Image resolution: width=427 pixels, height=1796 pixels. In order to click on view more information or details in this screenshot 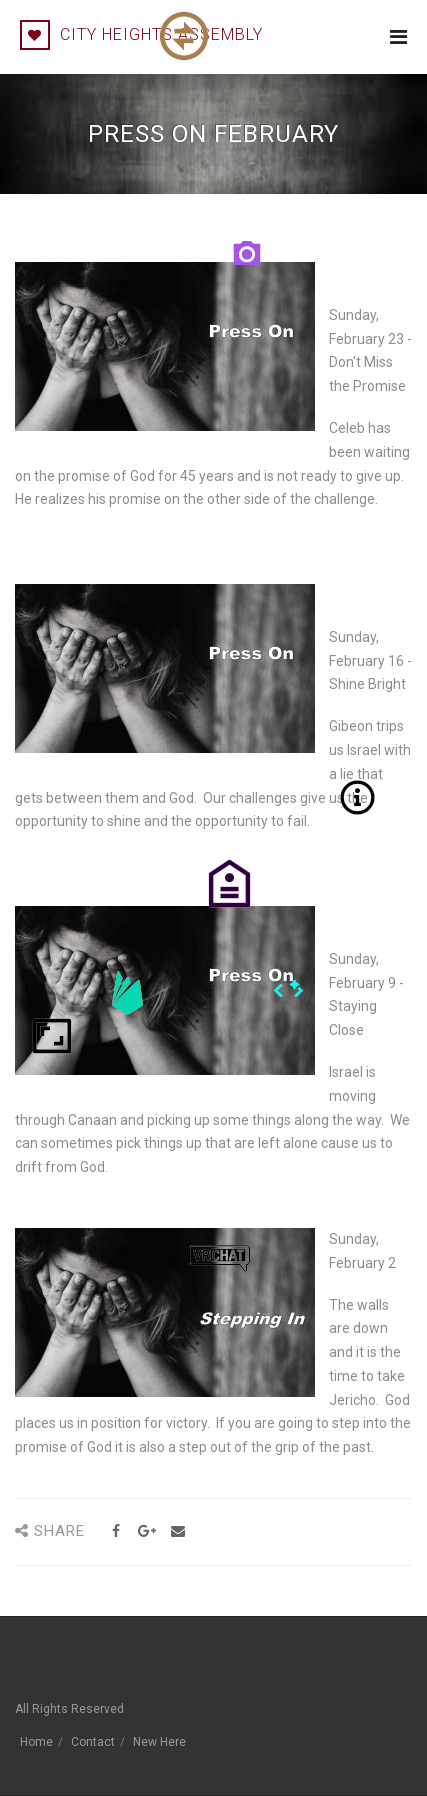, I will do `click(357, 797)`.